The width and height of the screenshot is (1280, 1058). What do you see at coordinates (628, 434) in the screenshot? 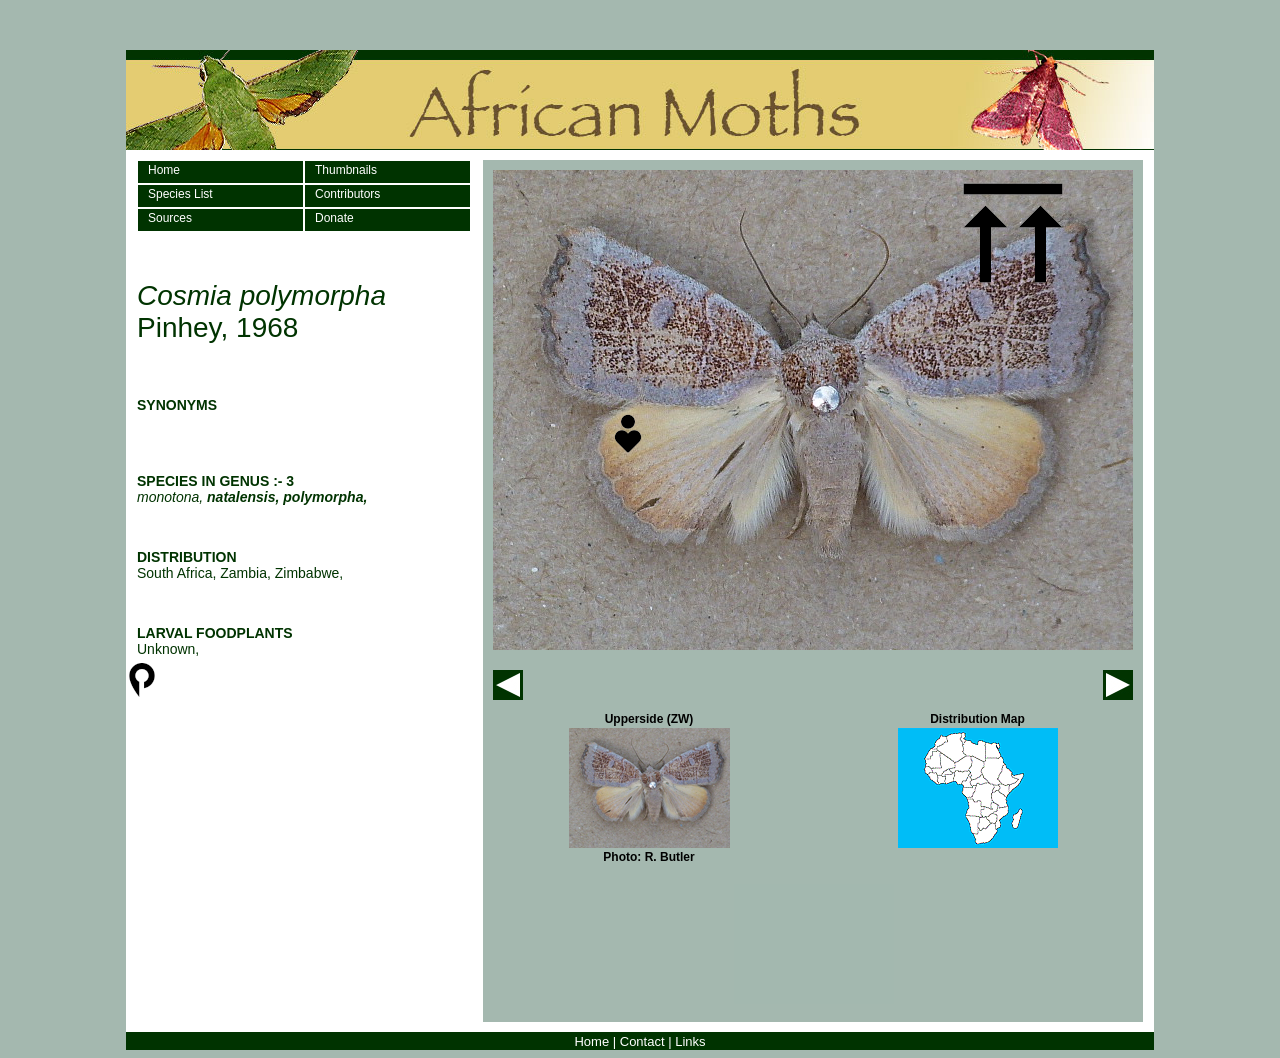
I see `empathize with or show compassion for a user` at bounding box center [628, 434].